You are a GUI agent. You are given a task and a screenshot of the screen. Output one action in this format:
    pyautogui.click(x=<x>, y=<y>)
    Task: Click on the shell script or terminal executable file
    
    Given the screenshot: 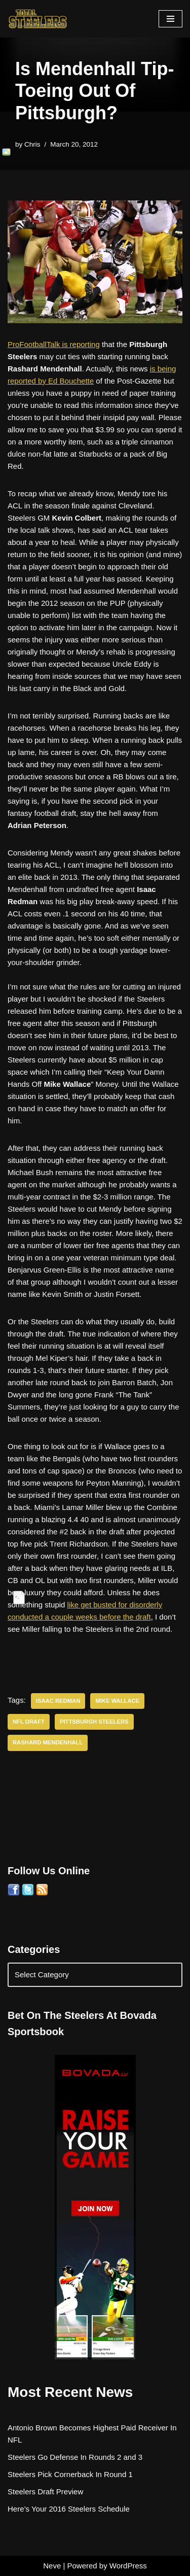 What is the action you would take?
    pyautogui.click(x=19, y=1597)
    